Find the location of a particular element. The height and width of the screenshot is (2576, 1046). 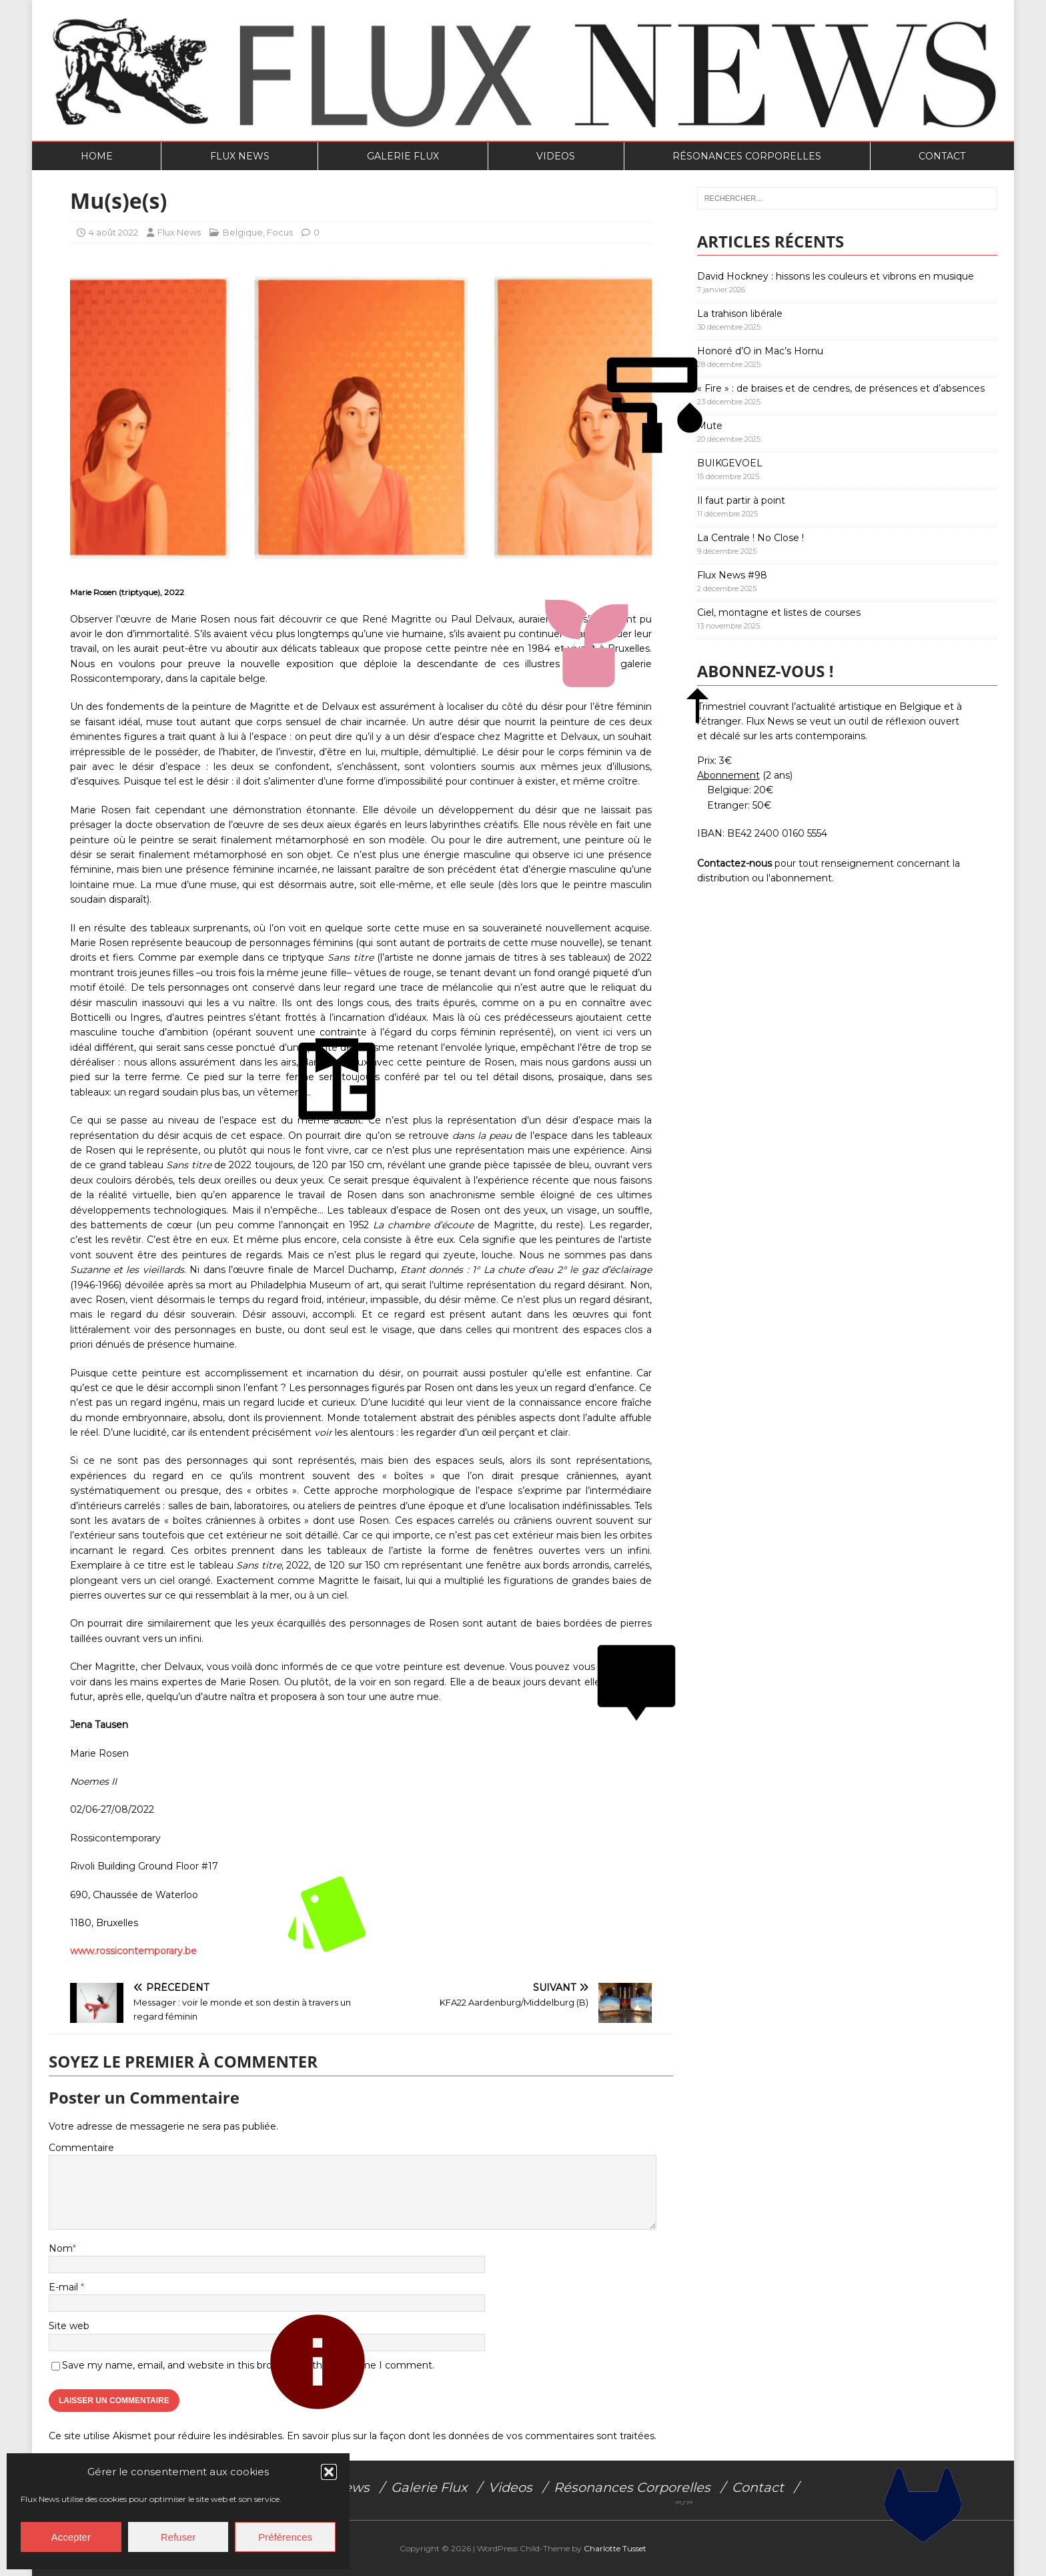

open GitLab repository is located at coordinates (923, 2505).